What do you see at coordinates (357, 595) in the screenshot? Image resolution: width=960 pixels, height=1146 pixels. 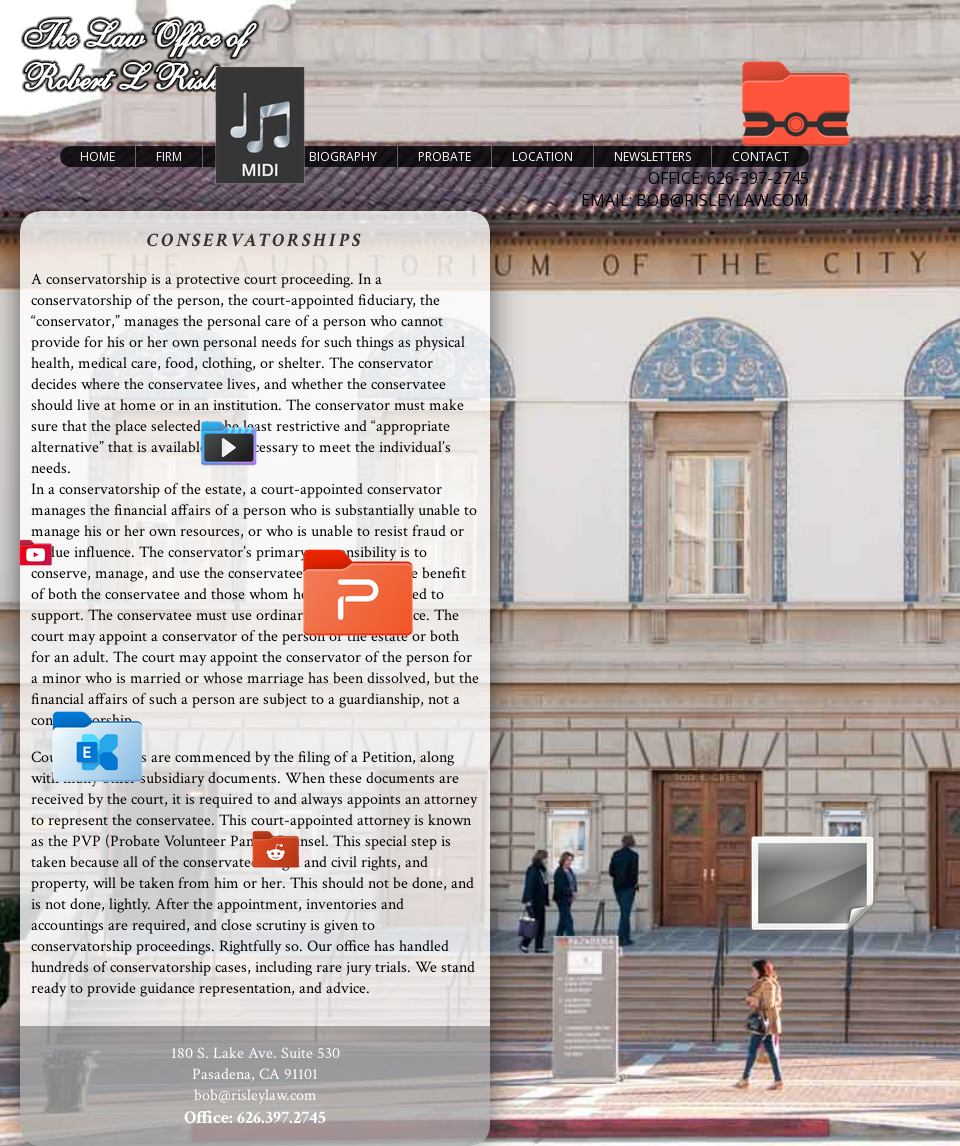 I see `open folder containing WPS presentation files` at bounding box center [357, 595].